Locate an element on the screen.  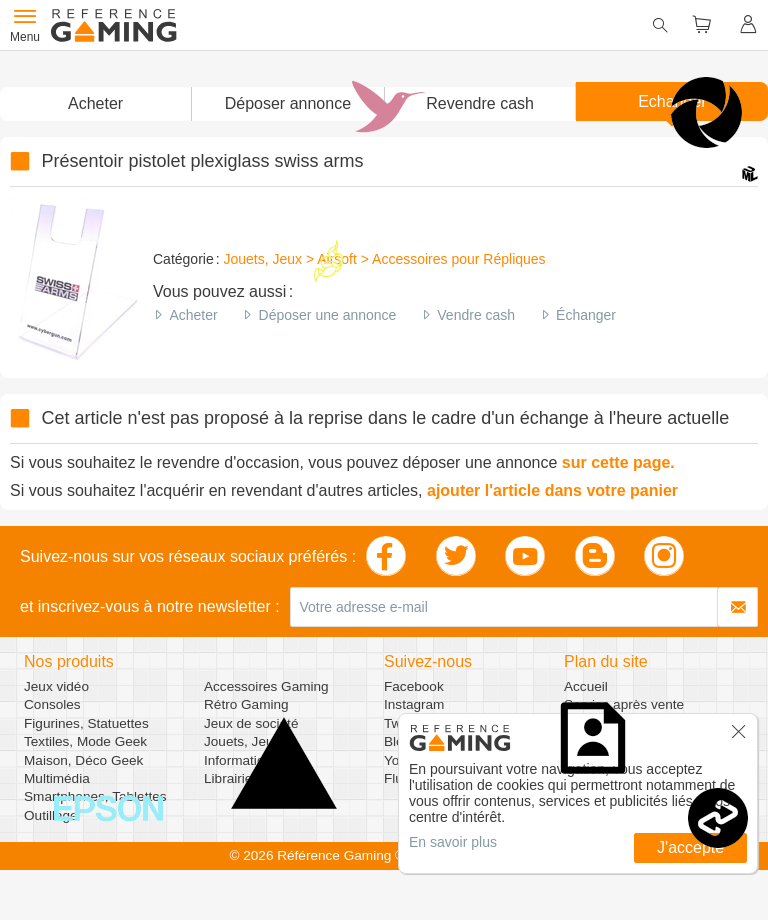
pay with afterpay at checkout is located at coordinates (718, 818).